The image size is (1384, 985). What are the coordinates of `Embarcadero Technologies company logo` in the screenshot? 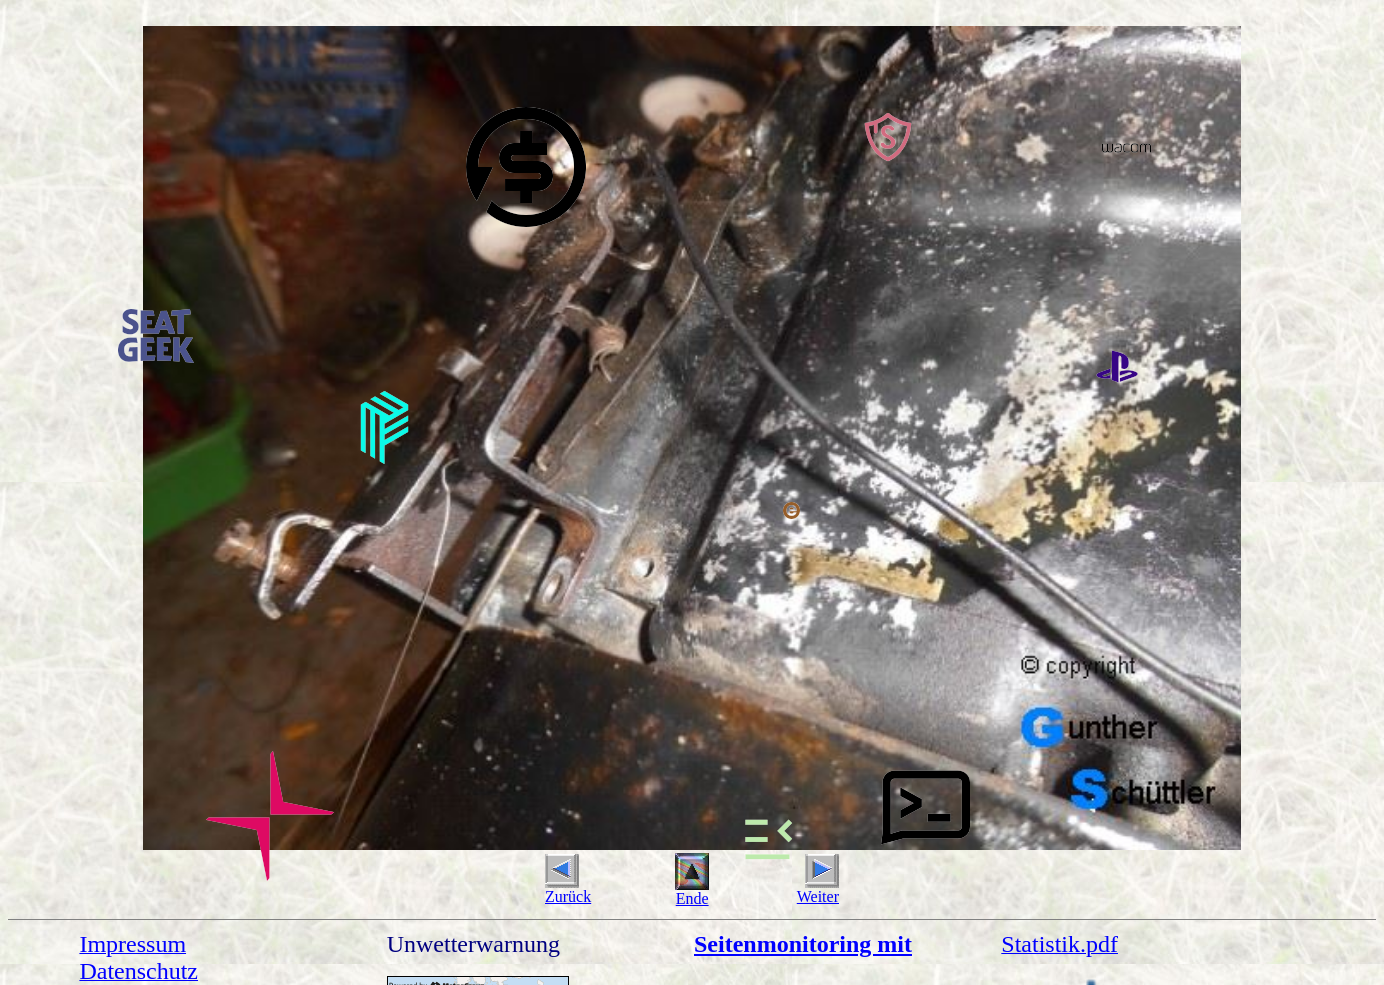 It's located at (791, 510).